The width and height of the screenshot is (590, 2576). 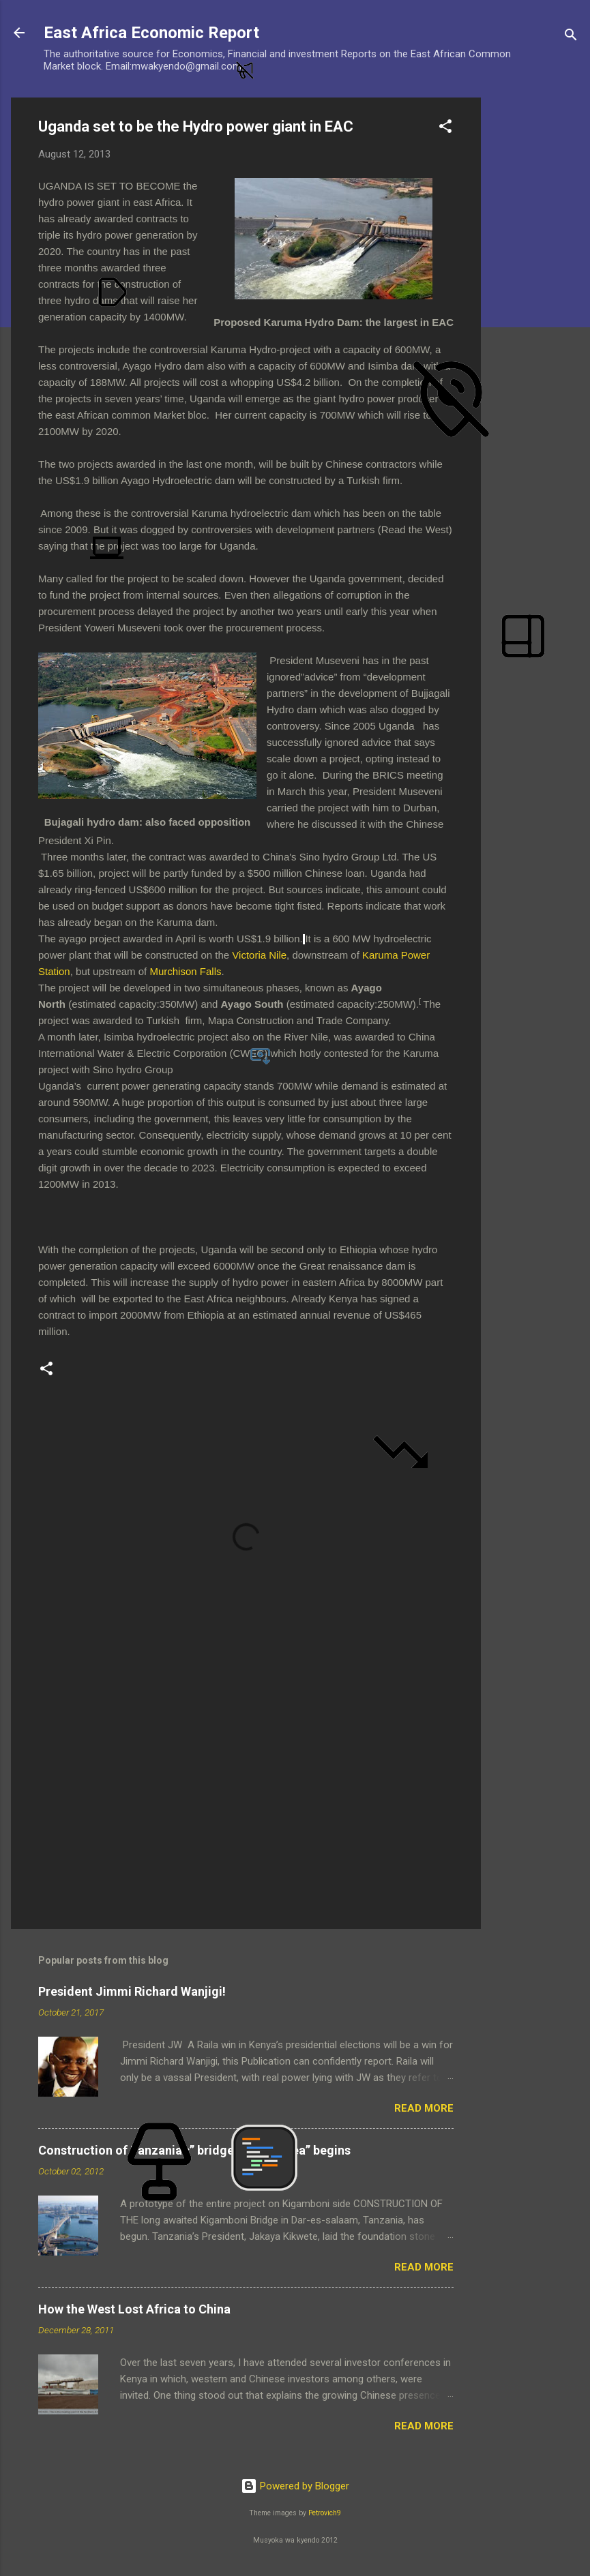 I want to click on mute announcements or notifications, so click(x=245, y=70).